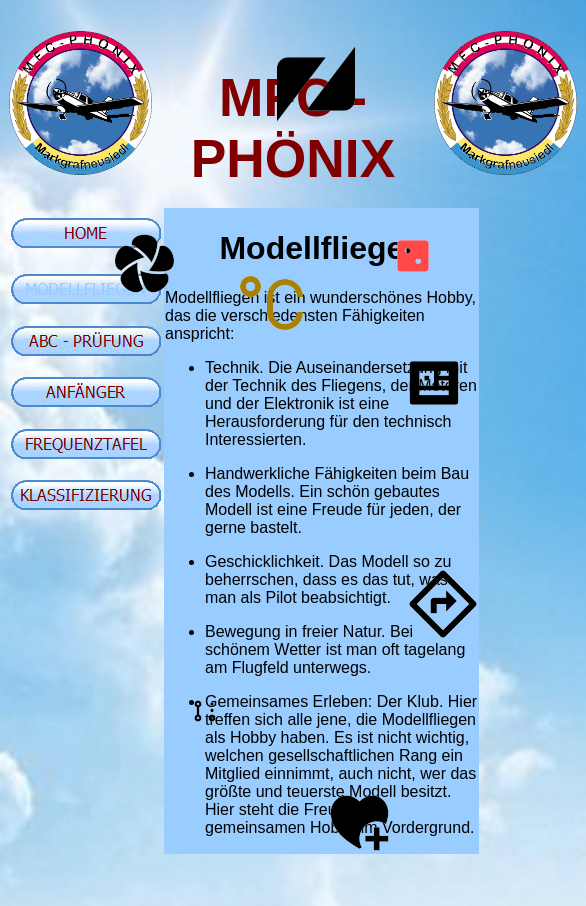  Describe the element at coordinates (144, 263) in the screenshot. I see `open immich photo management app` at that location.